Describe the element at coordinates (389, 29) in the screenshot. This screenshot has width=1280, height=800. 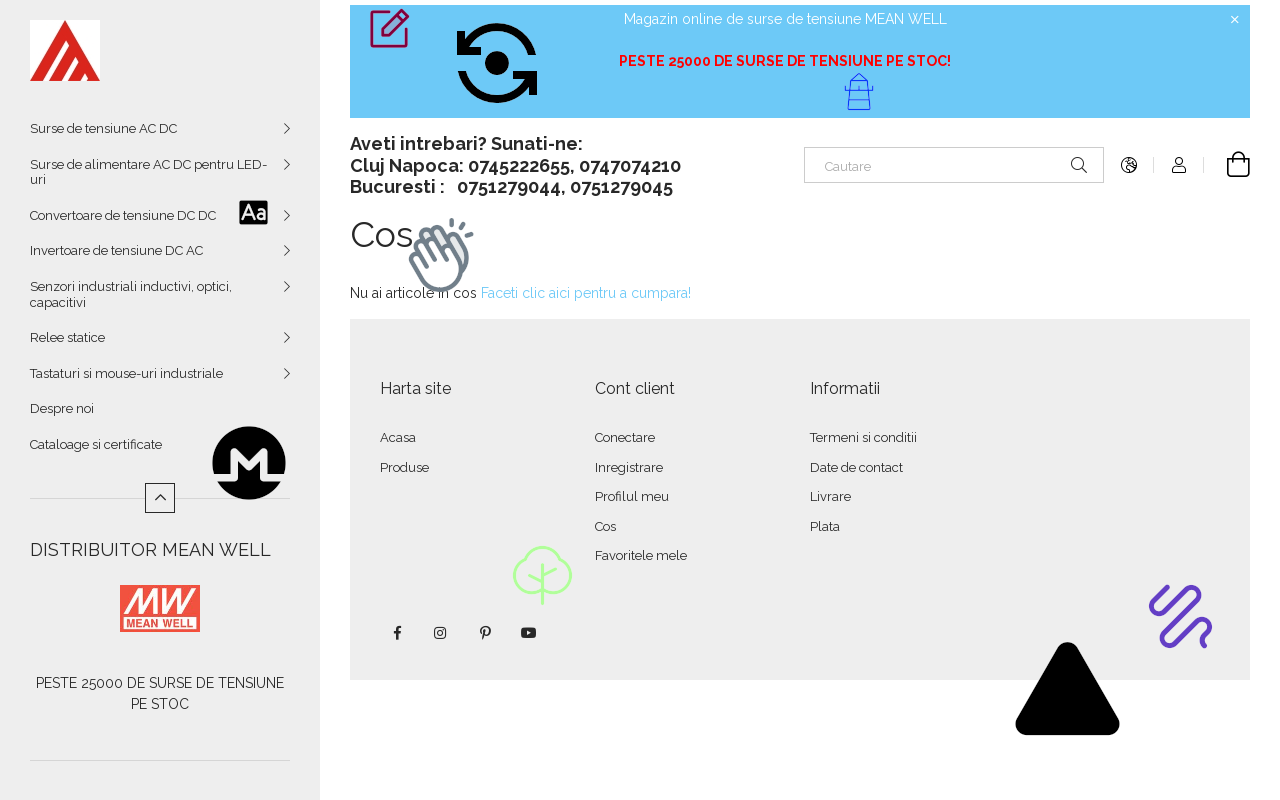
I see `compose a new note` at that location.